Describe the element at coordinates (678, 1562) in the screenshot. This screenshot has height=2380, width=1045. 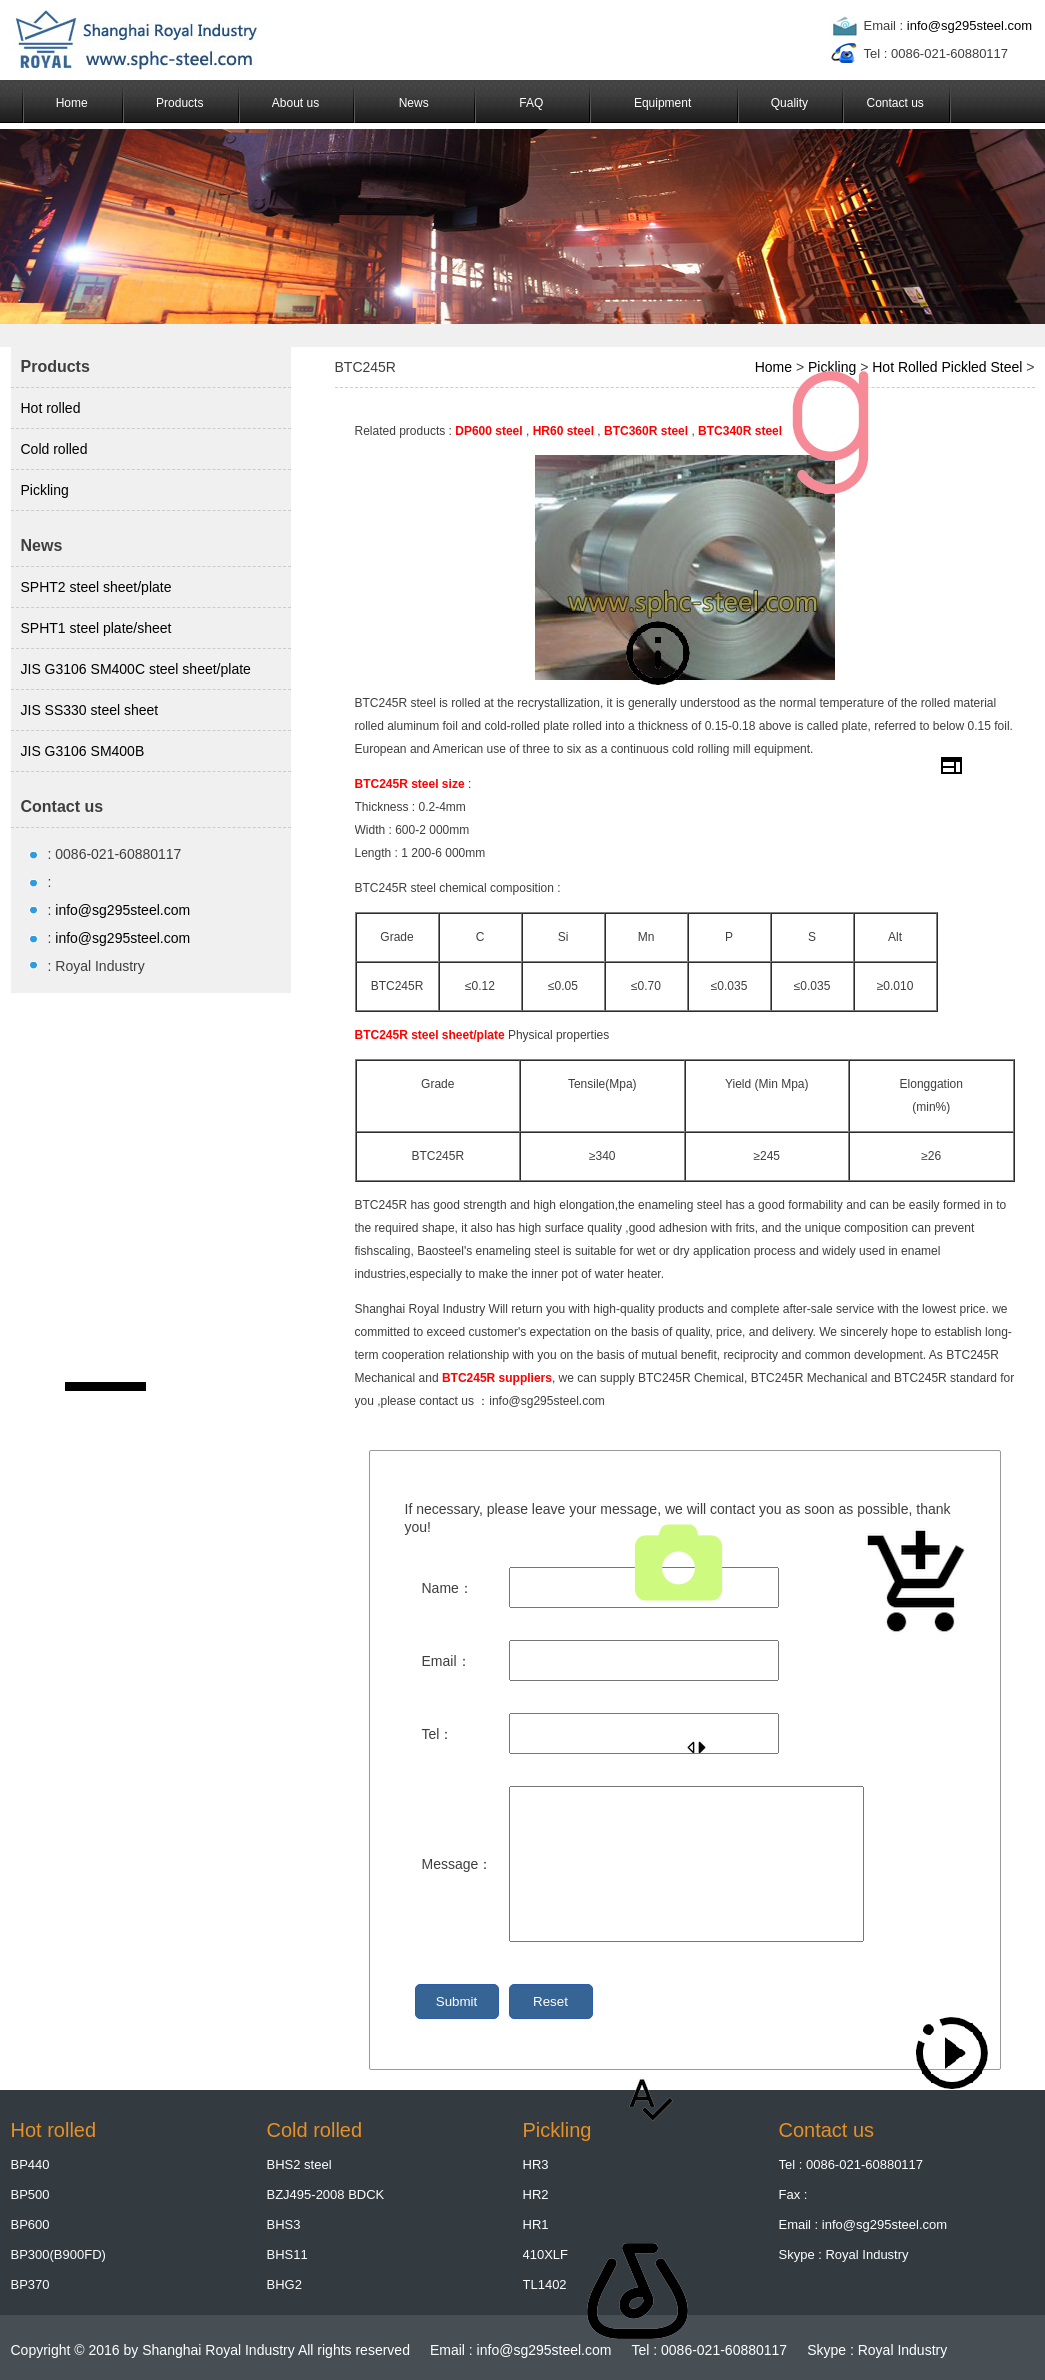
I see `take a photo` at that location.